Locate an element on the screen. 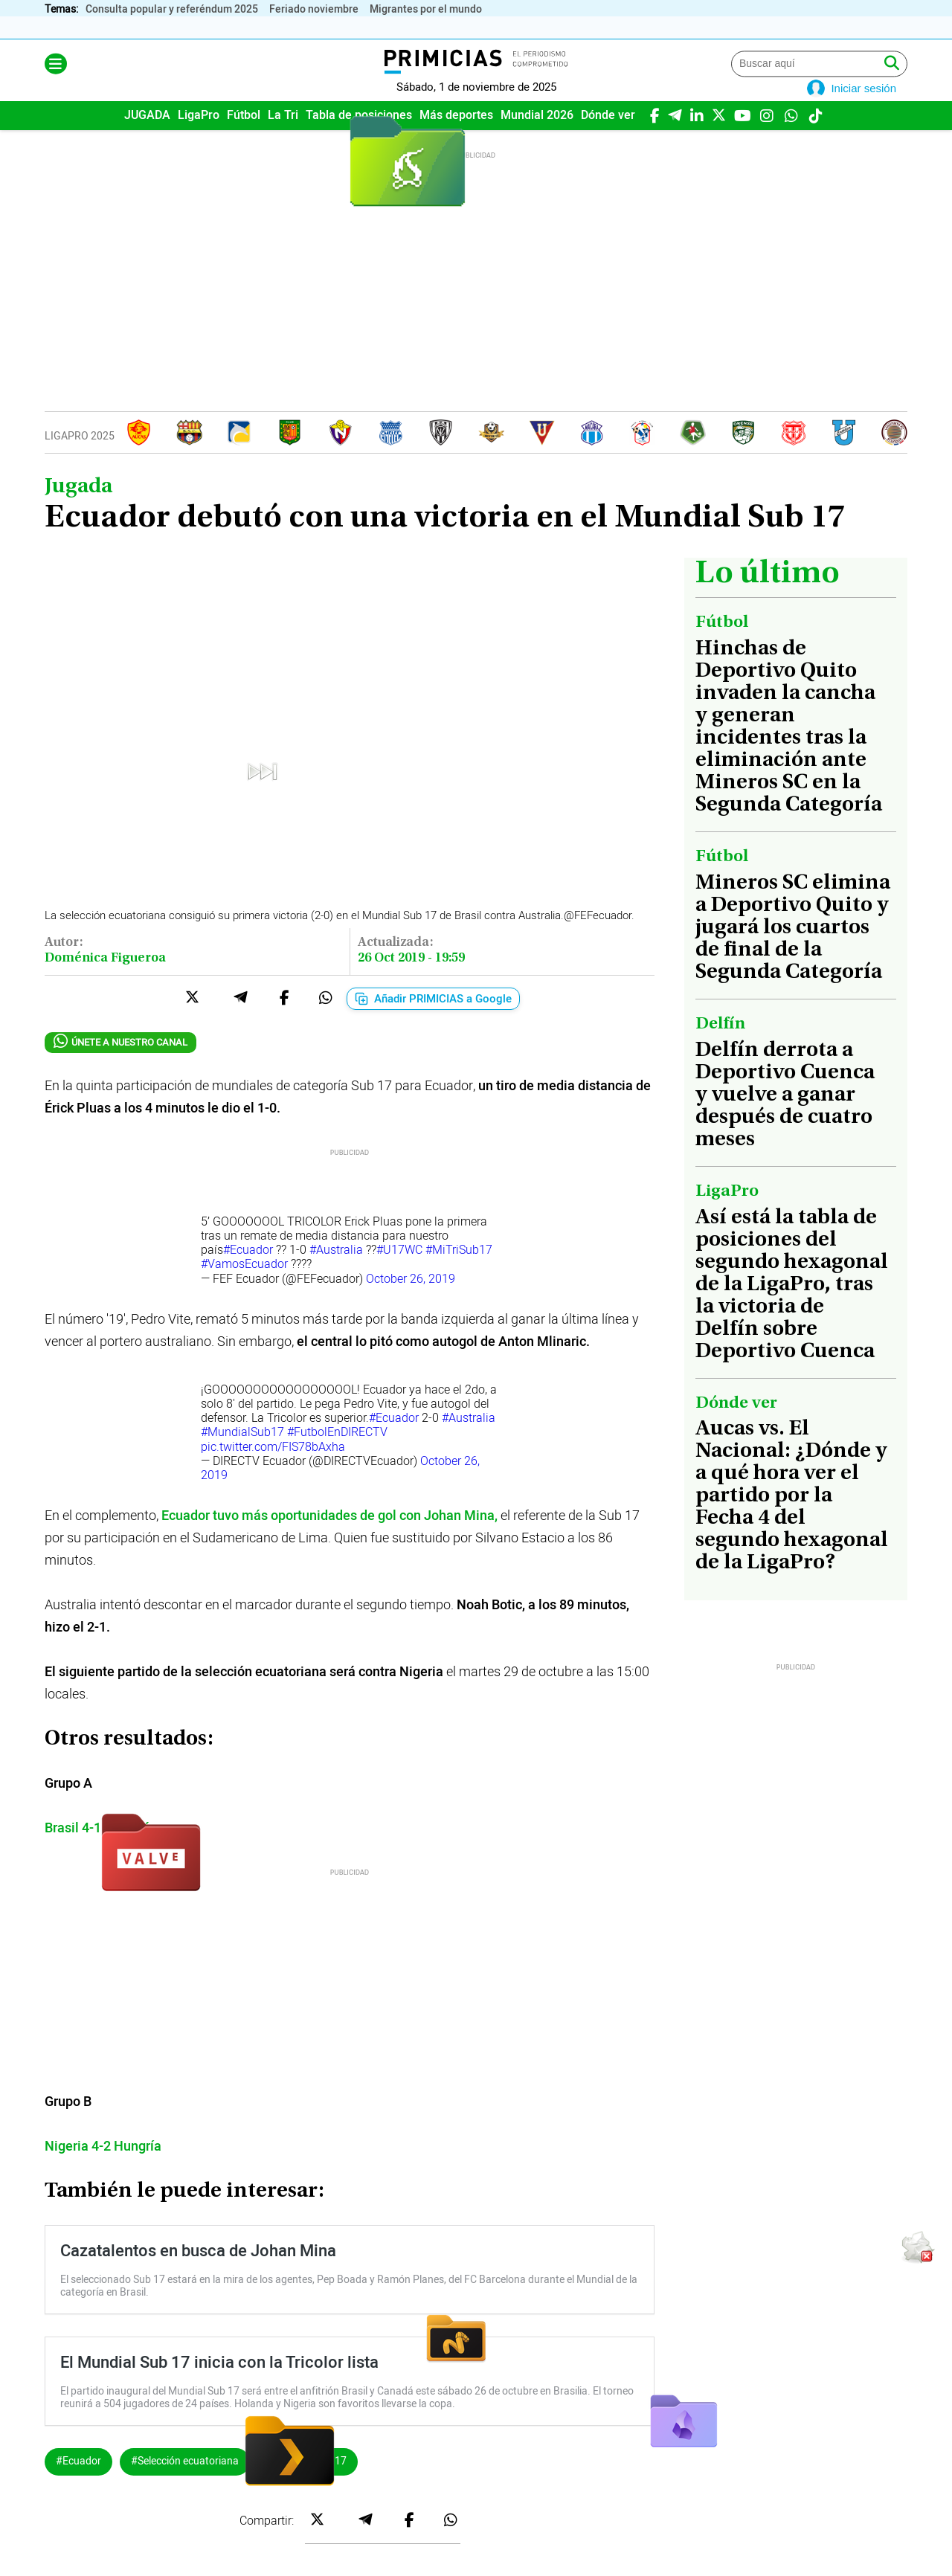  open the Modo 3D modeling application folder is located at coordinates (456, 2340).